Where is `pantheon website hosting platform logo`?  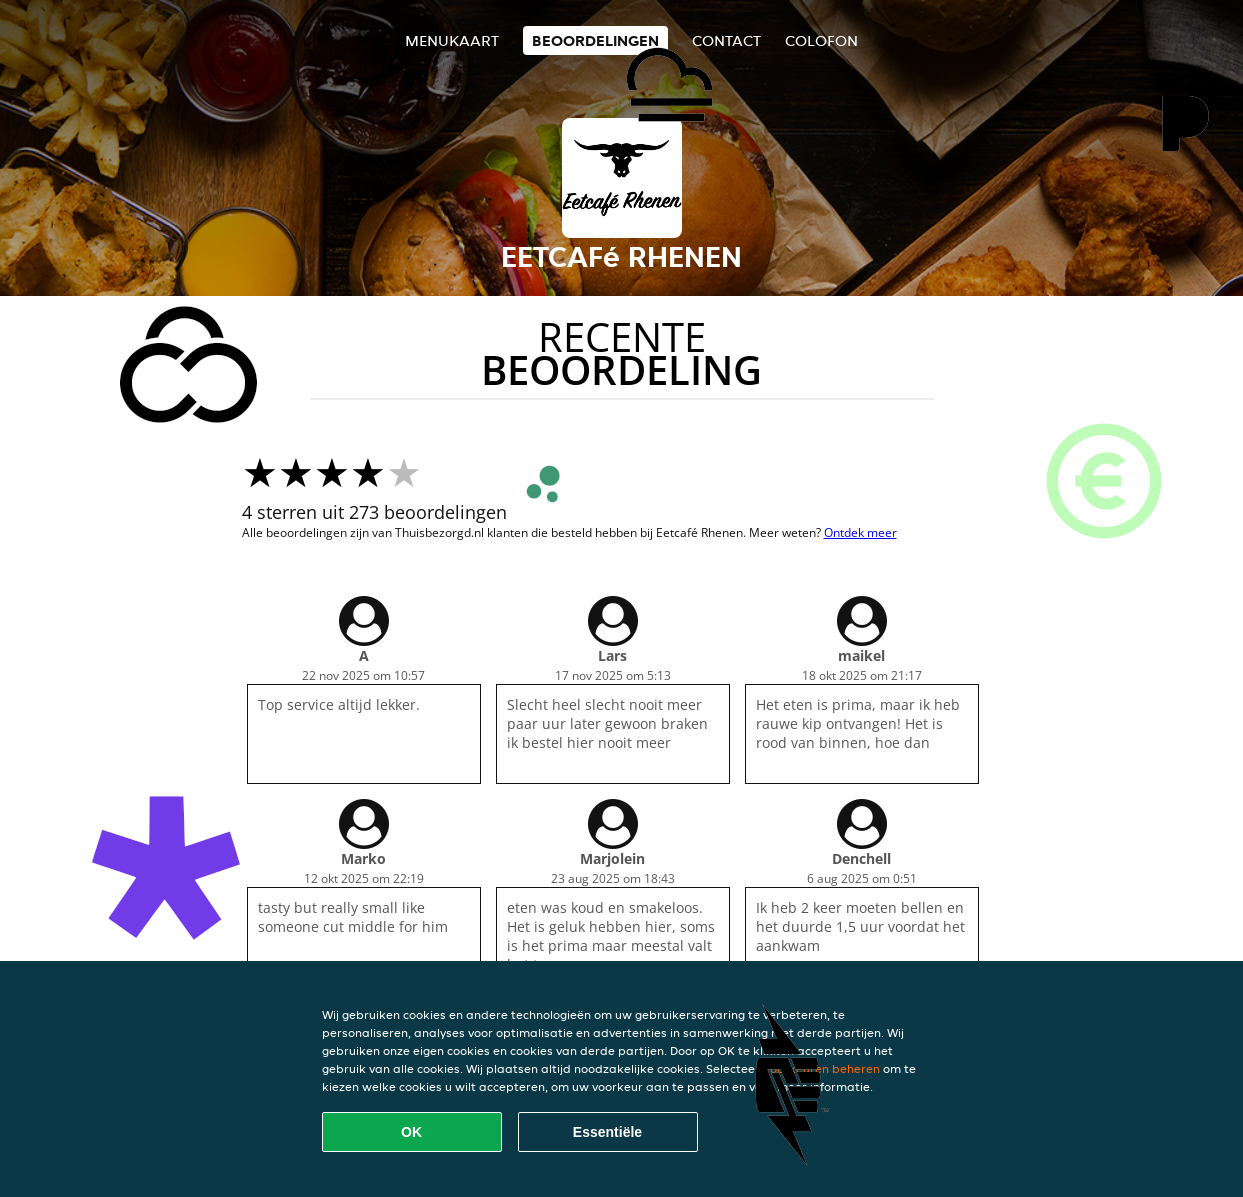 pantheon website hosting platform logo is located at coordinates (792, 1085).